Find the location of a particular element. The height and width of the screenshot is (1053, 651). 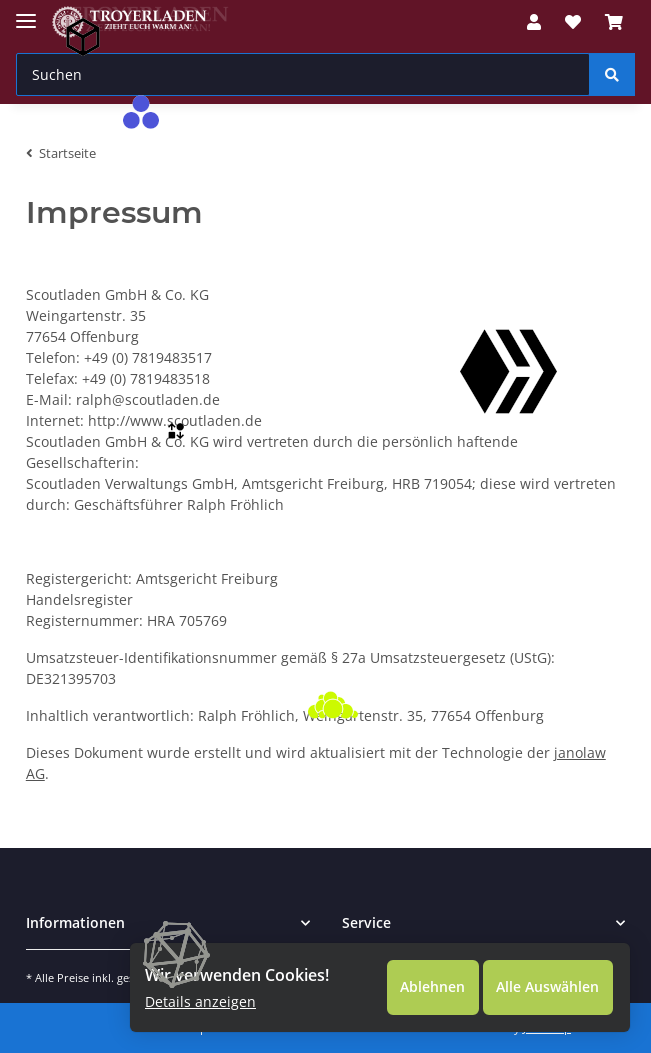

swap or exchange items is located at coordinates (176, 431).